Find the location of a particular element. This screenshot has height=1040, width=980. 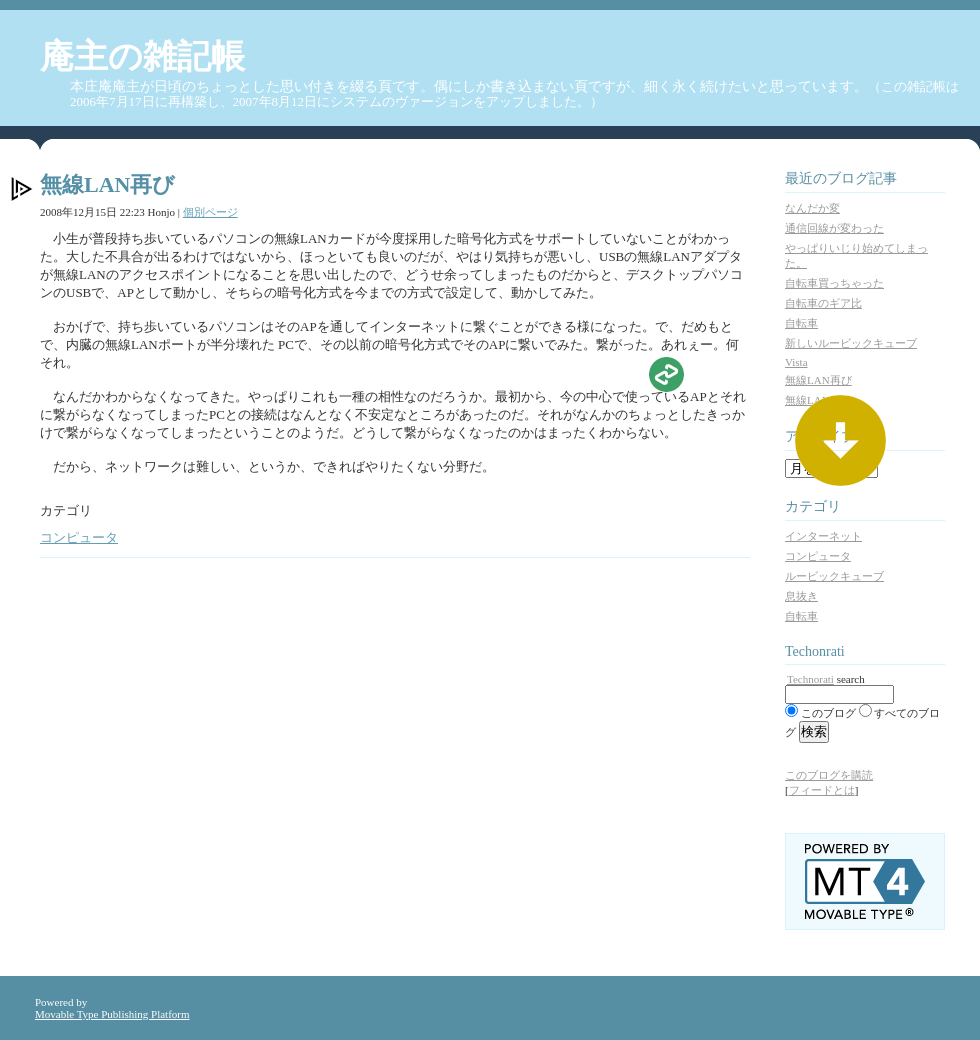

open lapce code editor is located at coordinates (22, 189).